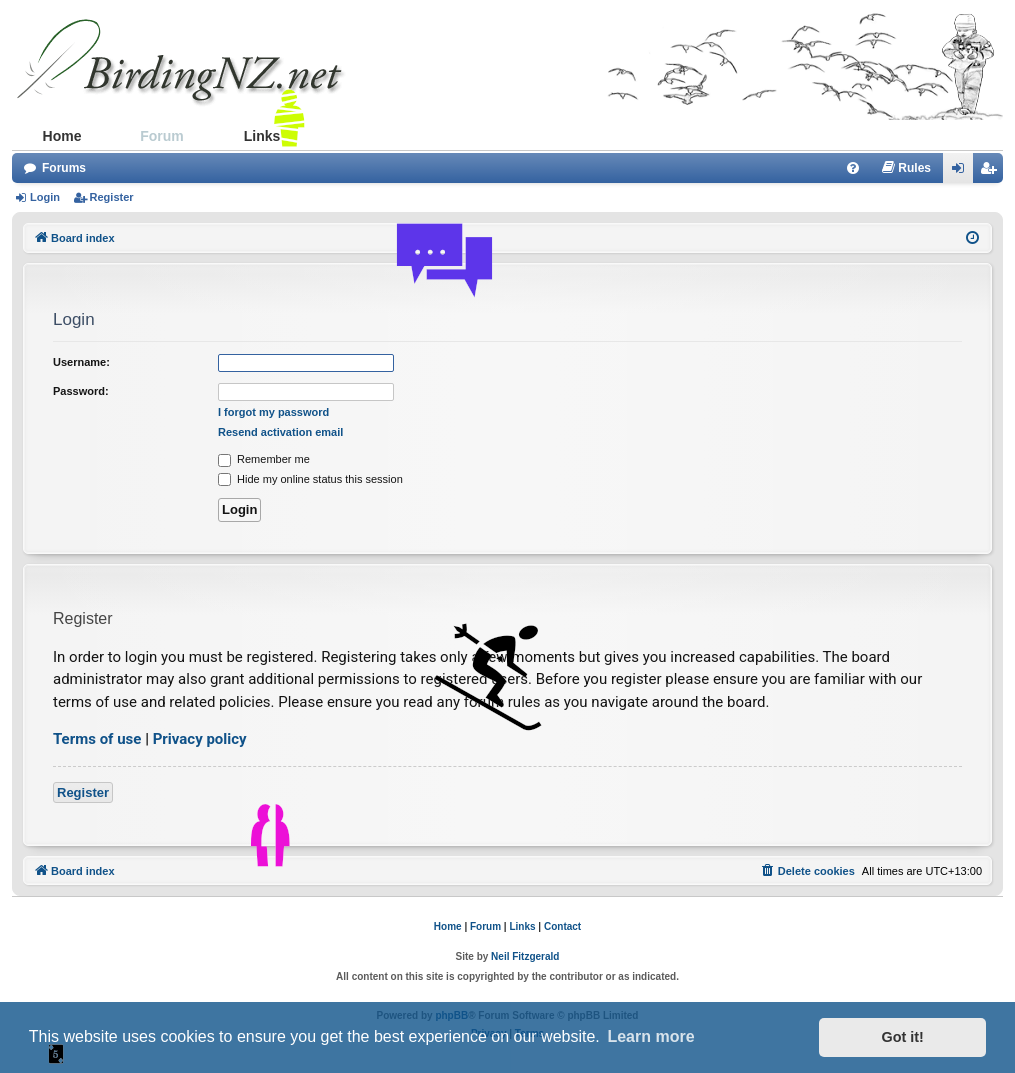 The height and width of the screenshot is (1073, 1015). What do you see at coordinates (290, 118) in the screenshot?
I see `indicates injured or wounded status` at bounding box center [290, 118].